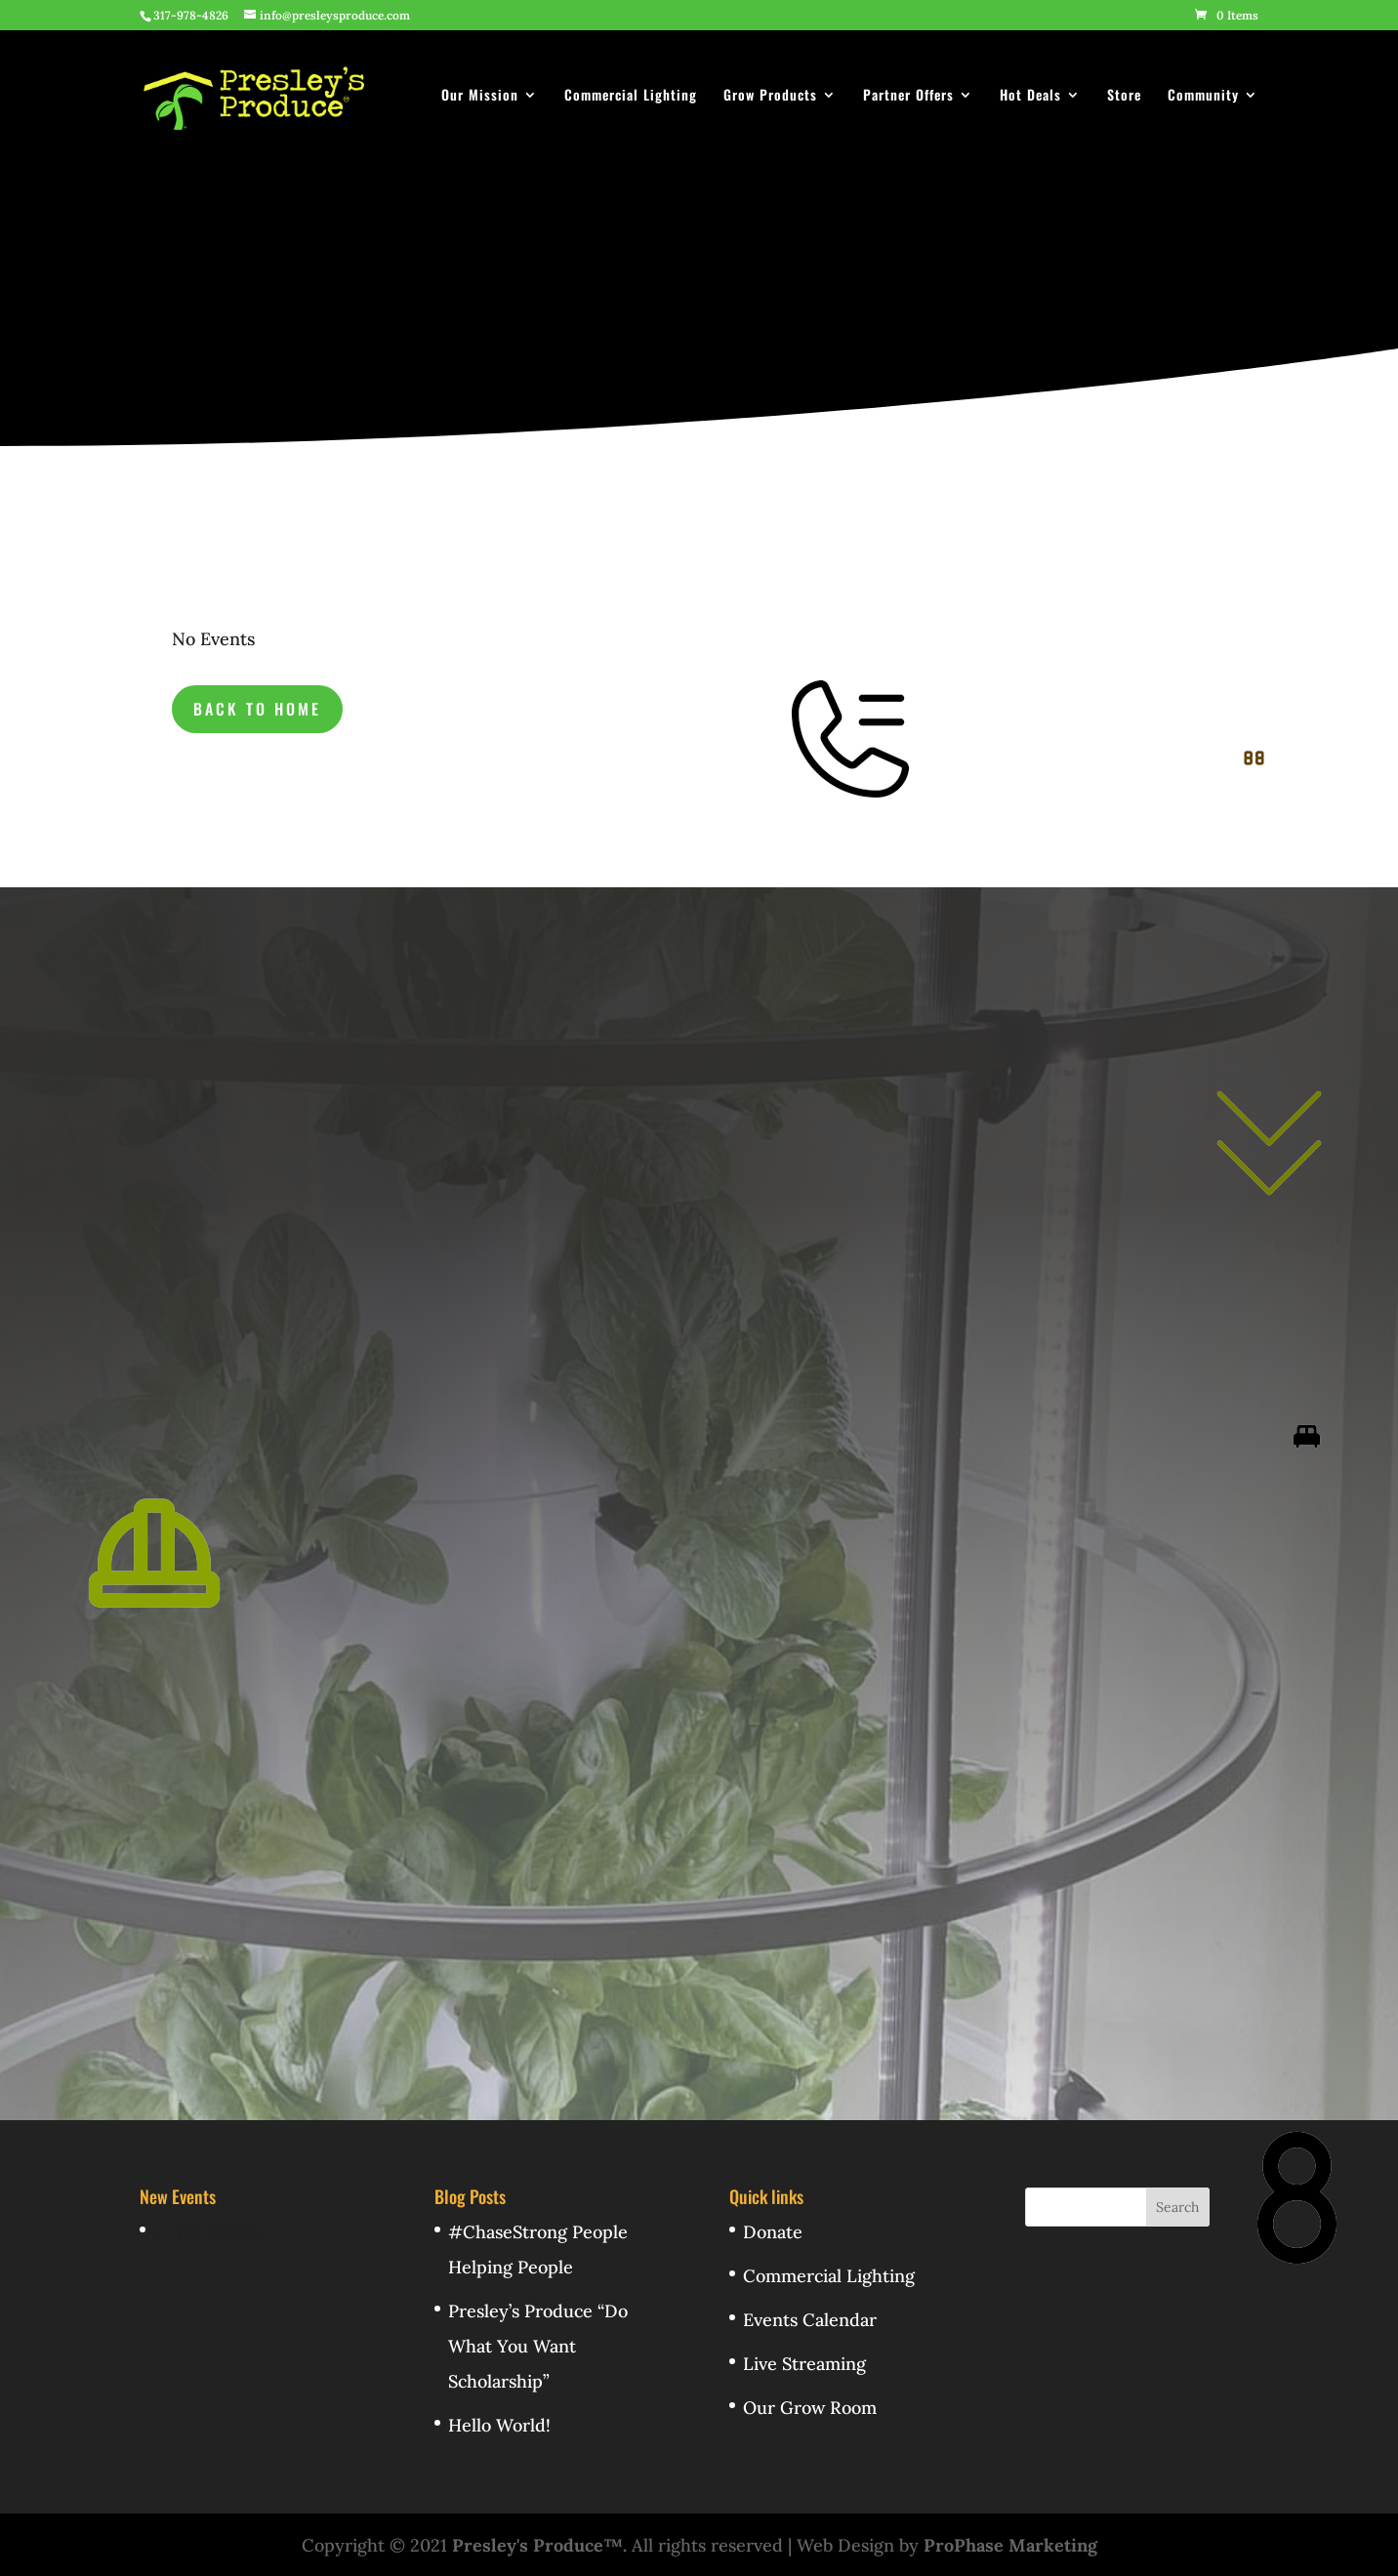 The image size is (1398, 2576). I want to click on indicates the number eight in a list or sequence, so click(1296, 2197).